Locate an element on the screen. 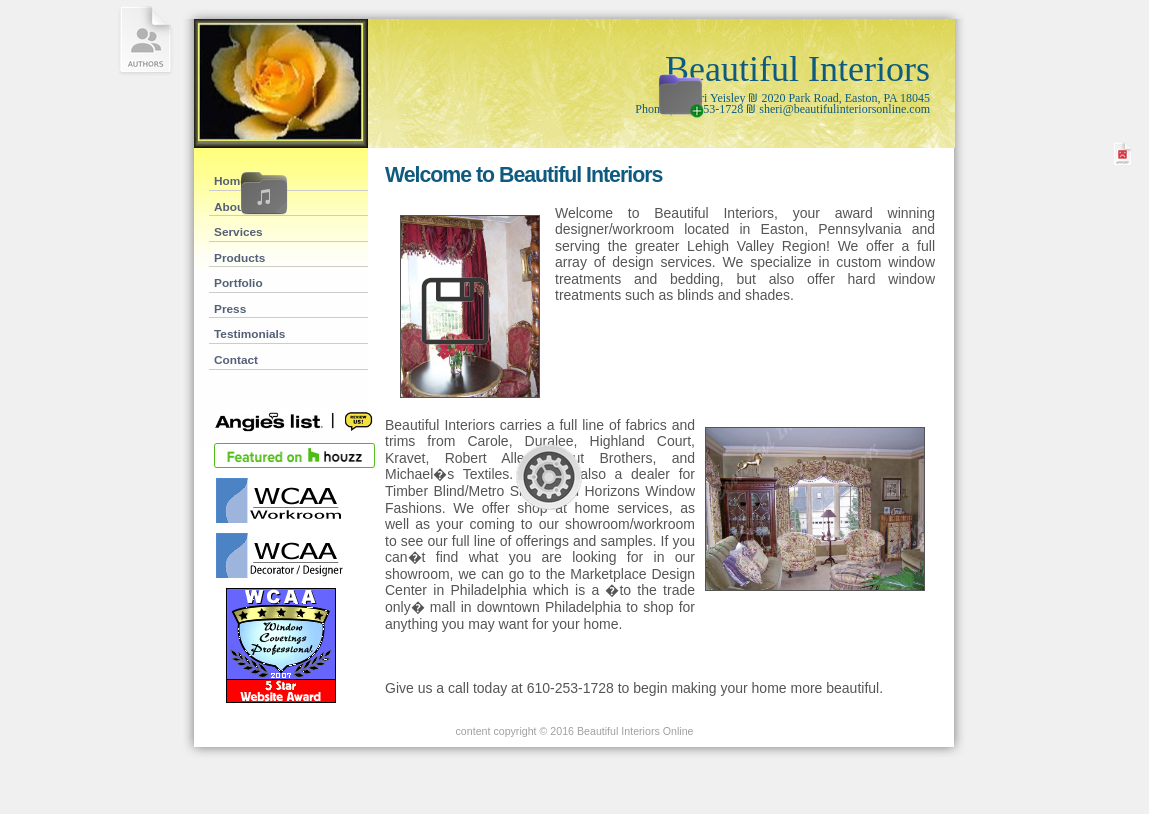 This screenshot has width=1149, height=814. access system or application settings is located at coordinates (549, 477).